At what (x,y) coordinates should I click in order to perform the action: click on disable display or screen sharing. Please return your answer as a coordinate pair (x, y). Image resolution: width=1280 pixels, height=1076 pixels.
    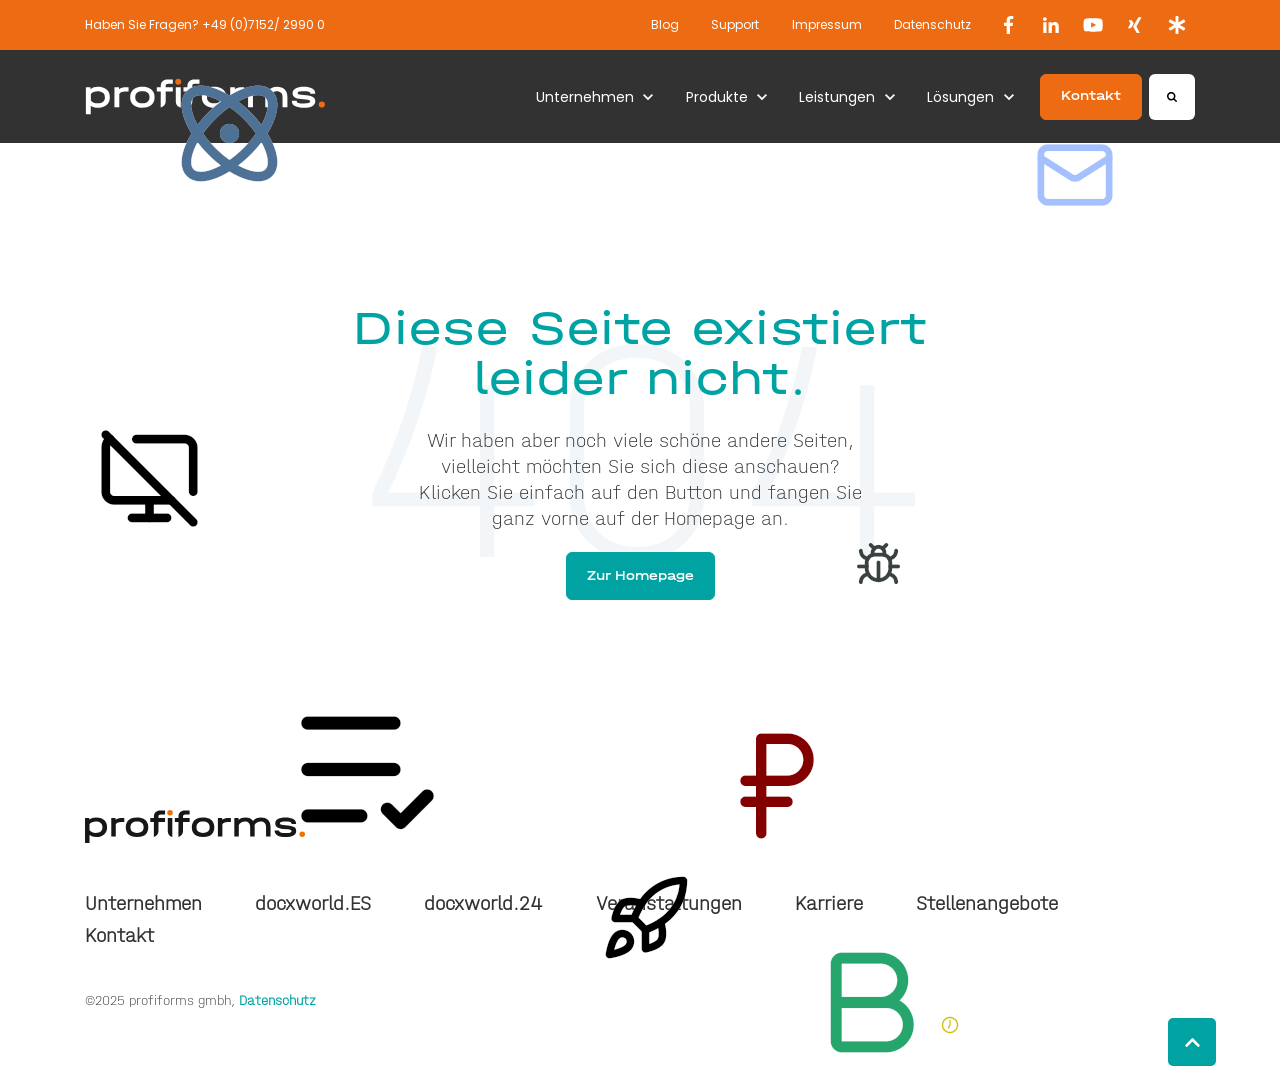
    Looking at the image, I should click on (149, 478).